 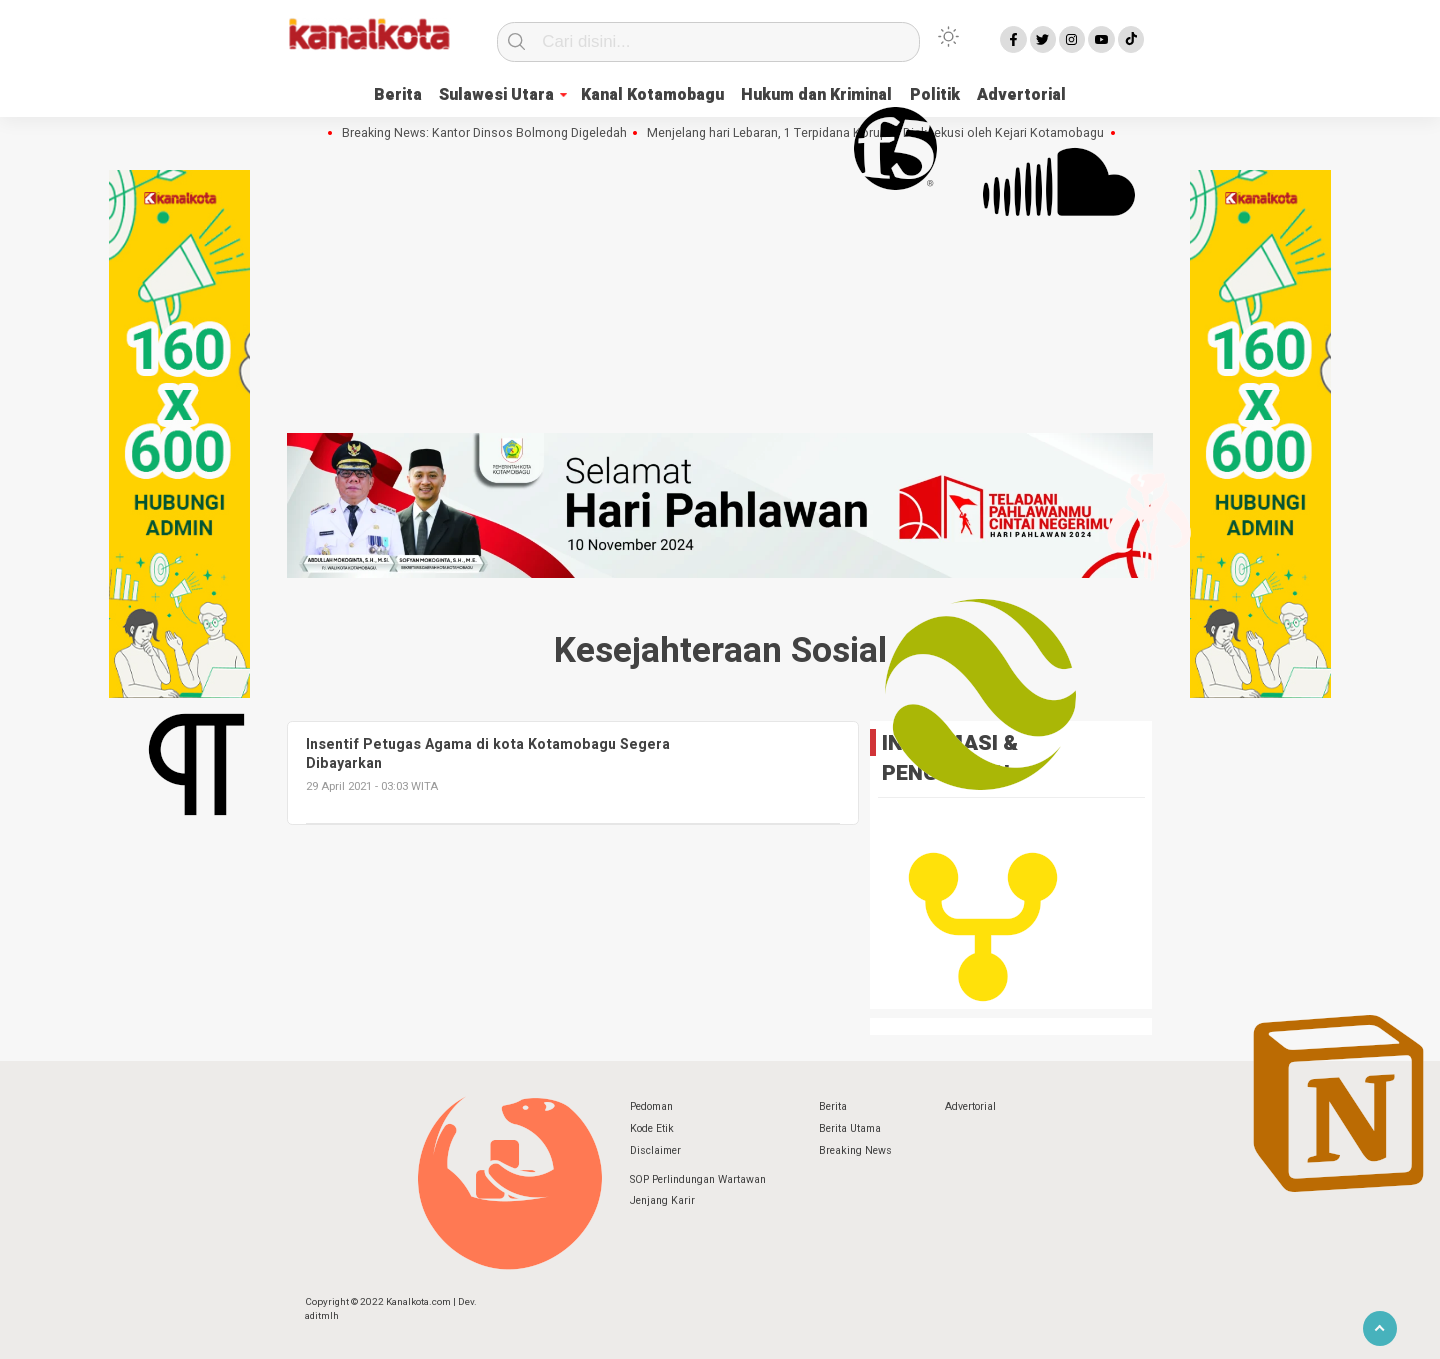 What do you see at coordinates (983, 927) in the screenshot?
I see `fork a repository` at bounding box center [983, 927].